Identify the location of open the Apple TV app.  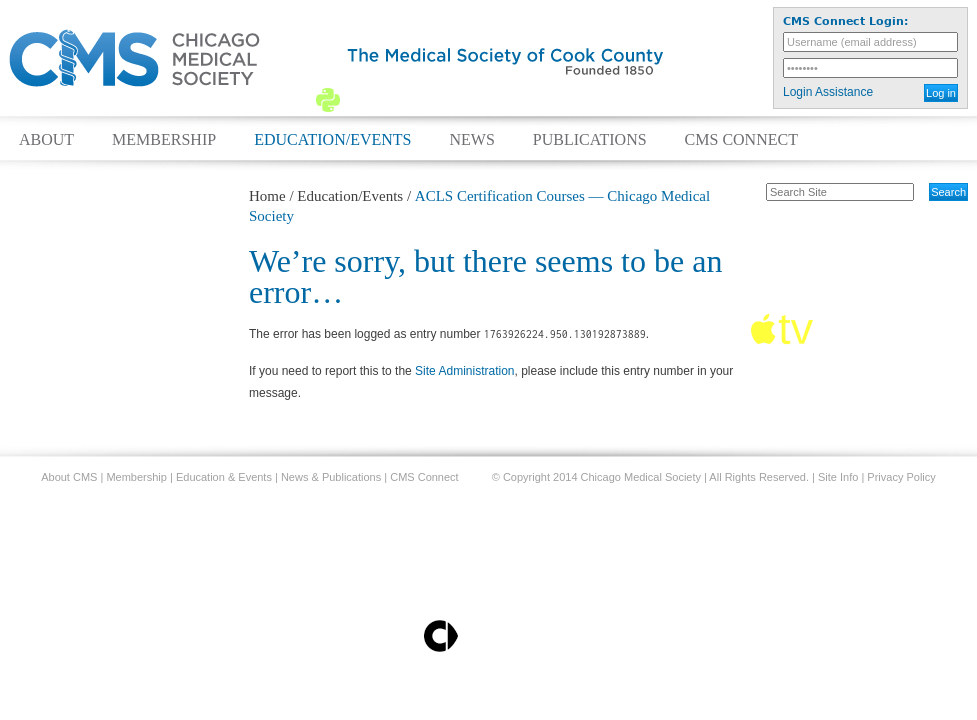
(782, 329).